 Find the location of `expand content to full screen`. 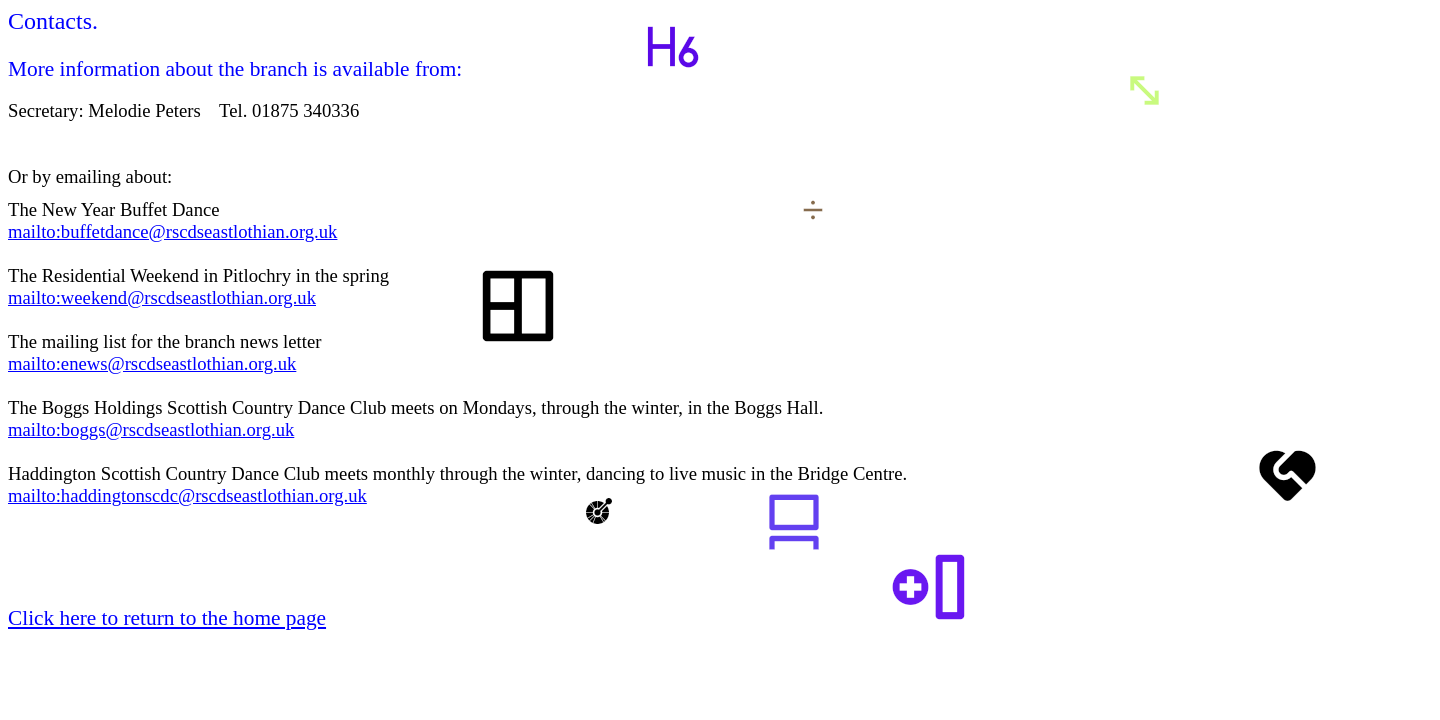

expand content to full screen is located at coordinates (1144, 90).